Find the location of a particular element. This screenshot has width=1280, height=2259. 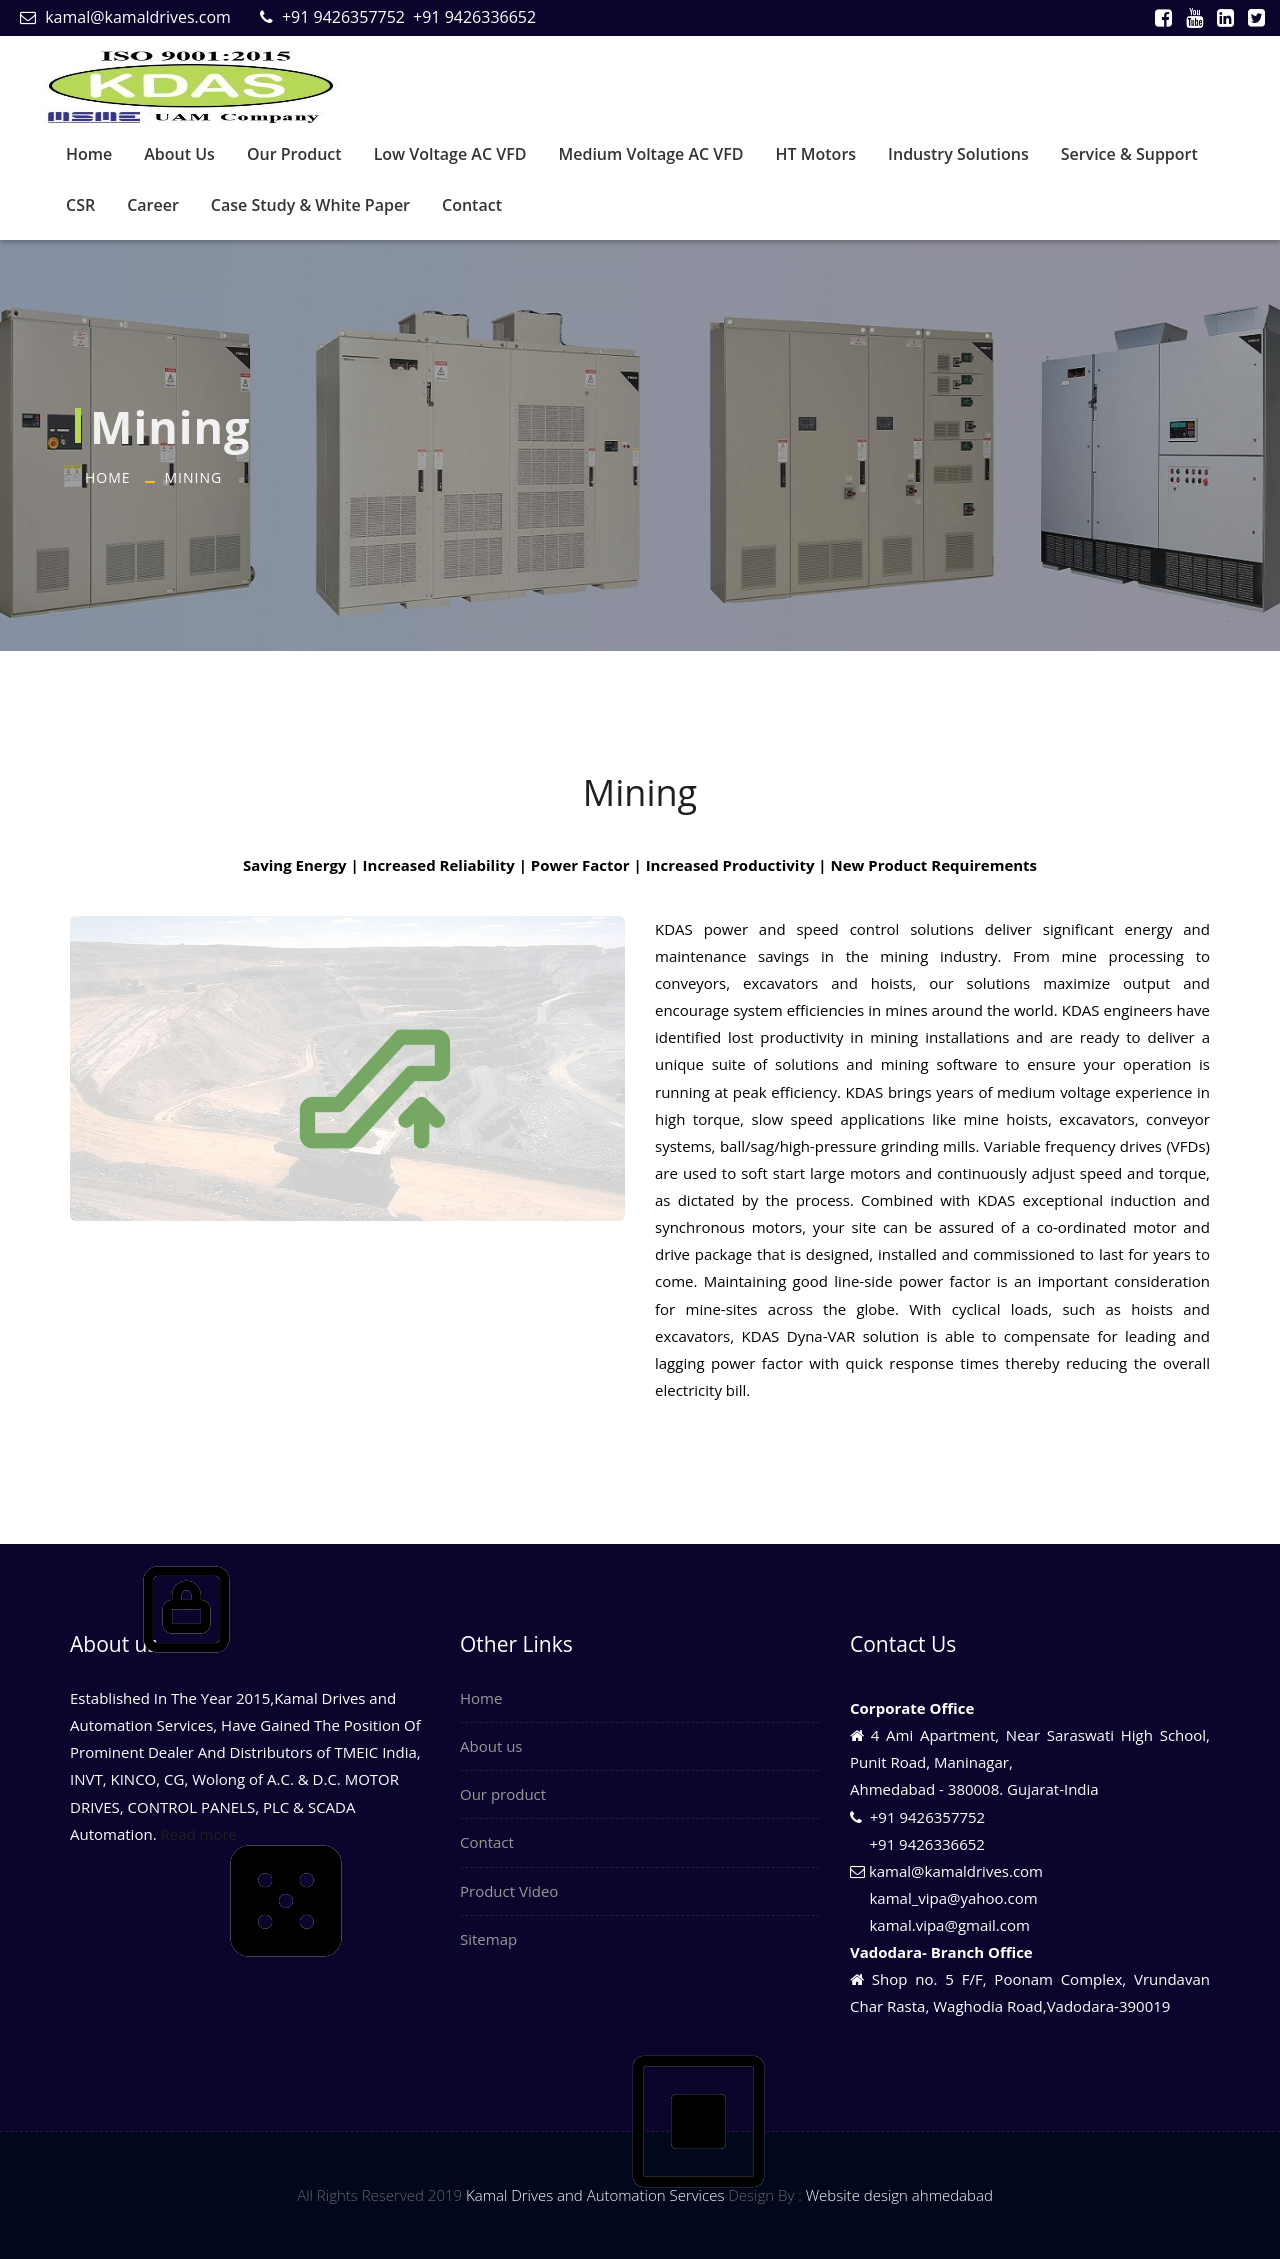

access security or privacy settings is located at coordinates (186, 1609).